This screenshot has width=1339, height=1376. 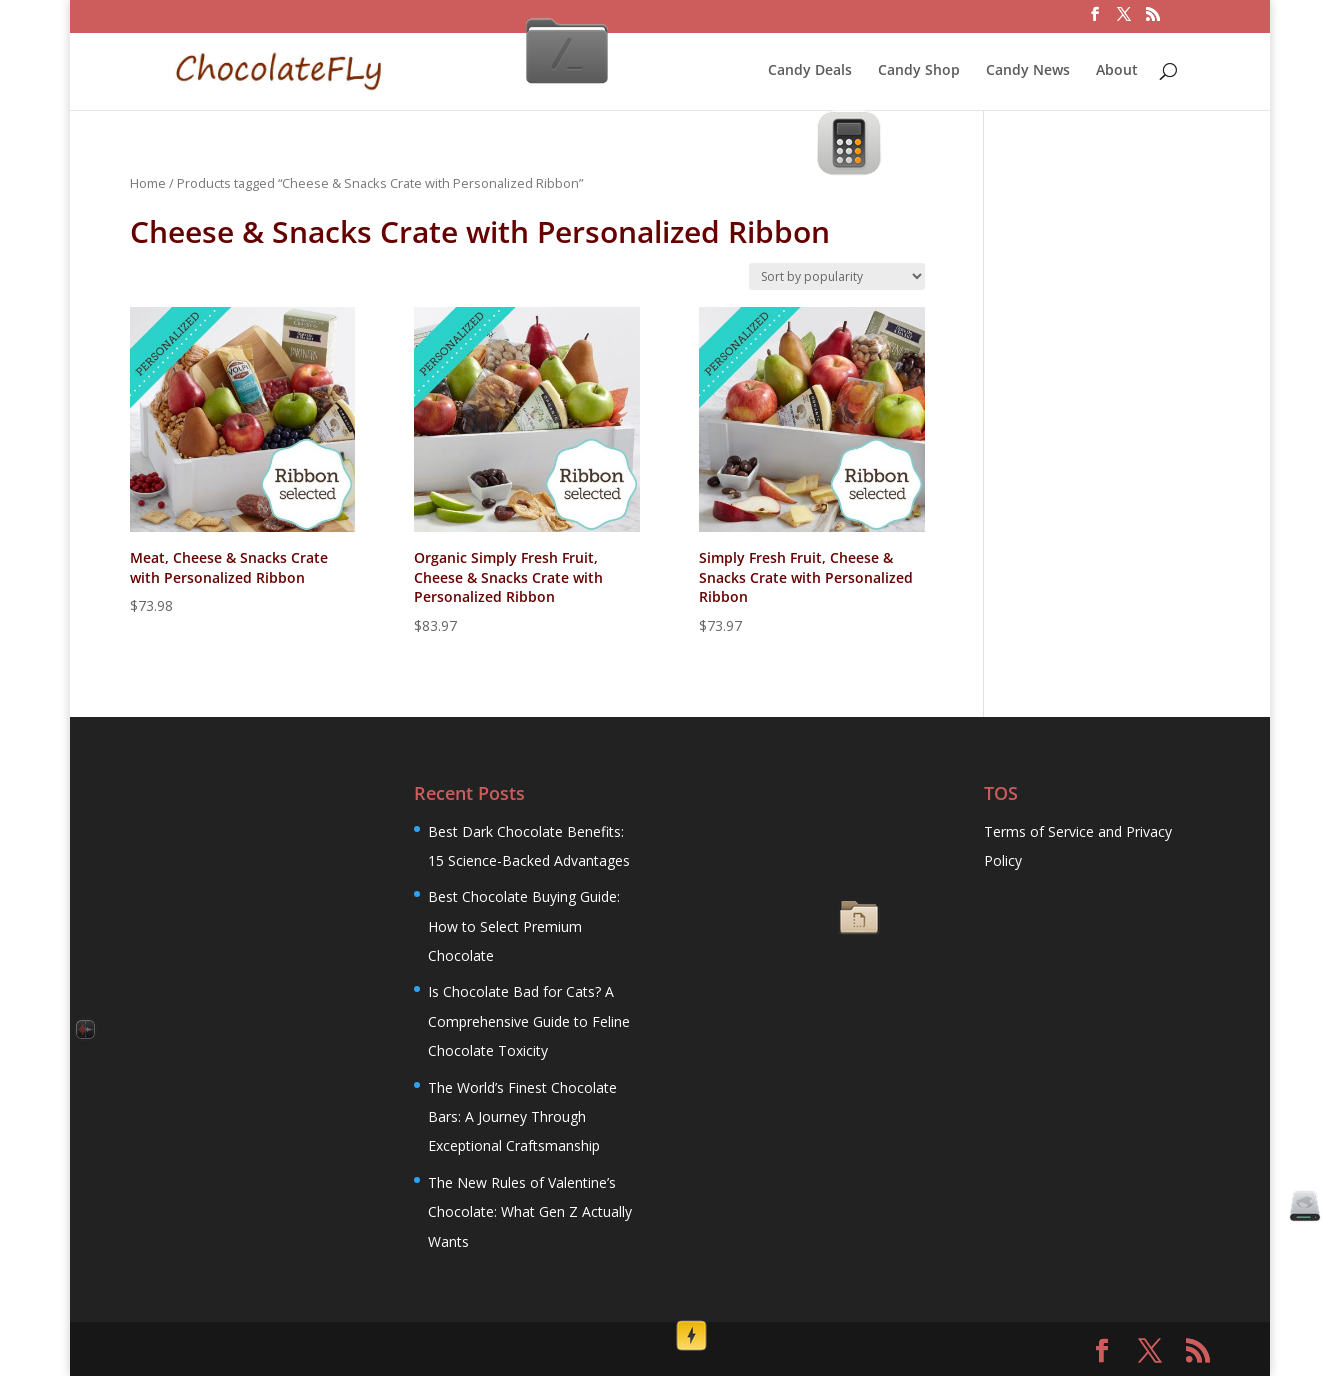 What do you see at coordinates (1305, 1206) in the screenshot?
I see `access network server or shared storage` at bounding box center [1305, 1206].